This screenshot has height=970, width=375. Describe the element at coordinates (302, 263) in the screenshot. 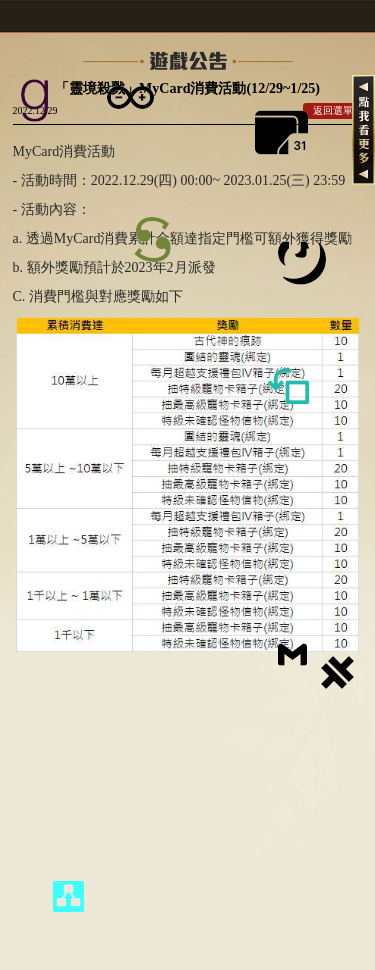

I see `visit genius lyrics website` at that location.